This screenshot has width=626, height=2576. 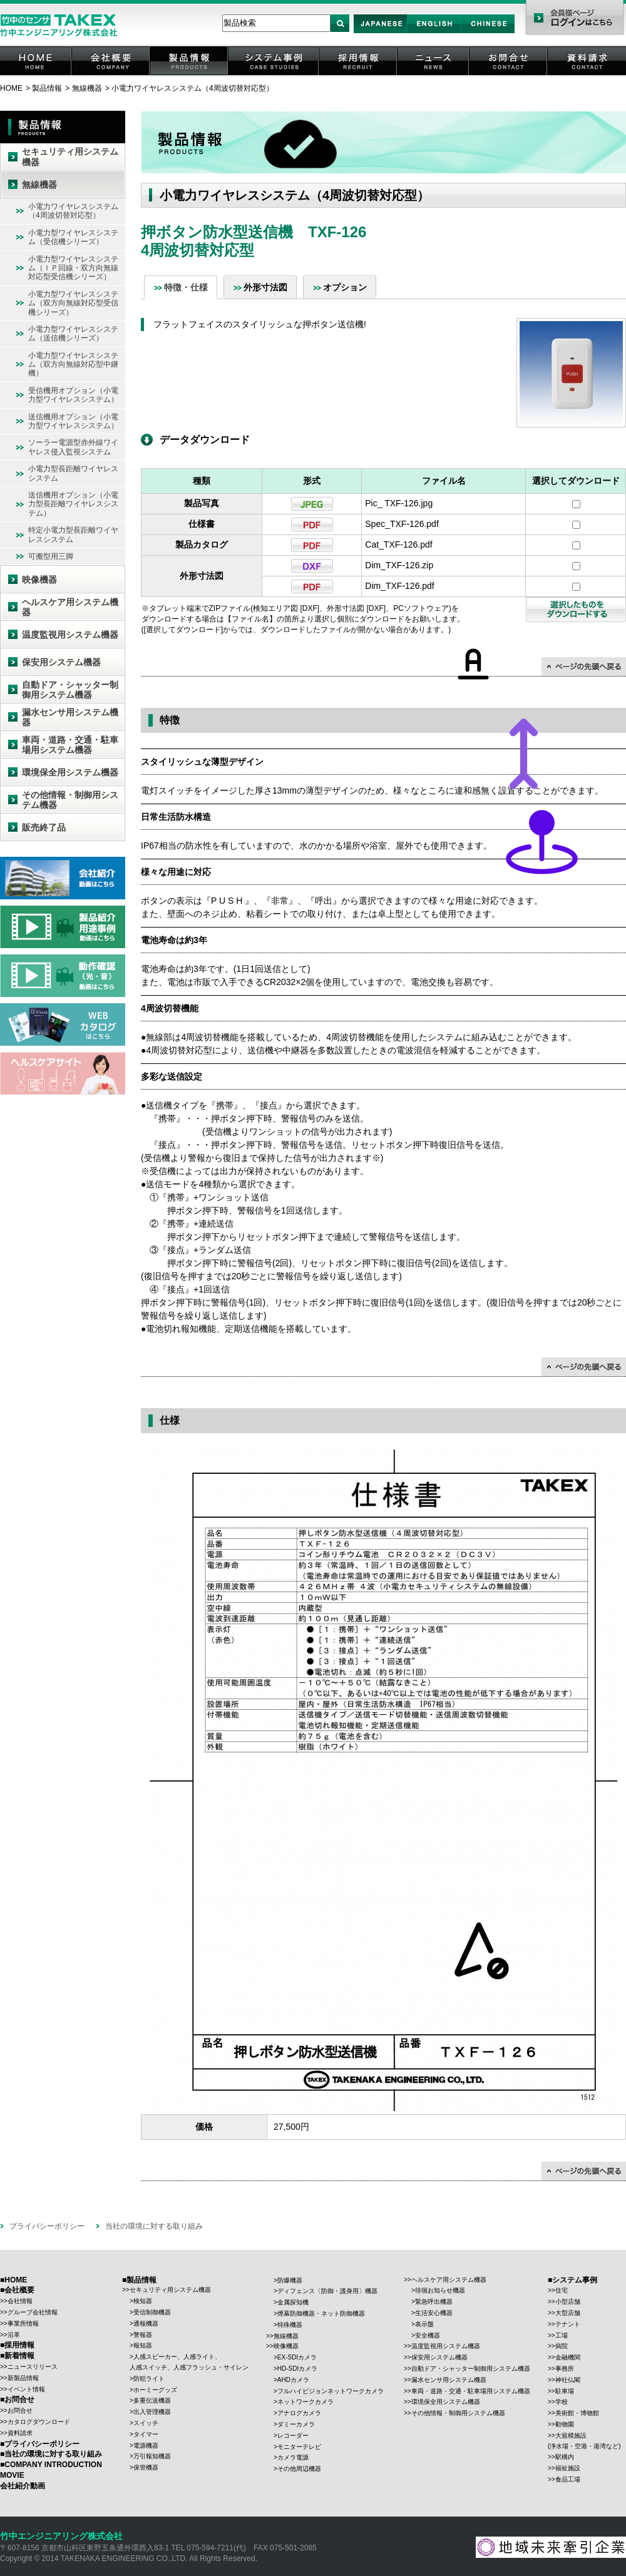 I want to click on cancel current navigation route, so click(x=479, y=1950).